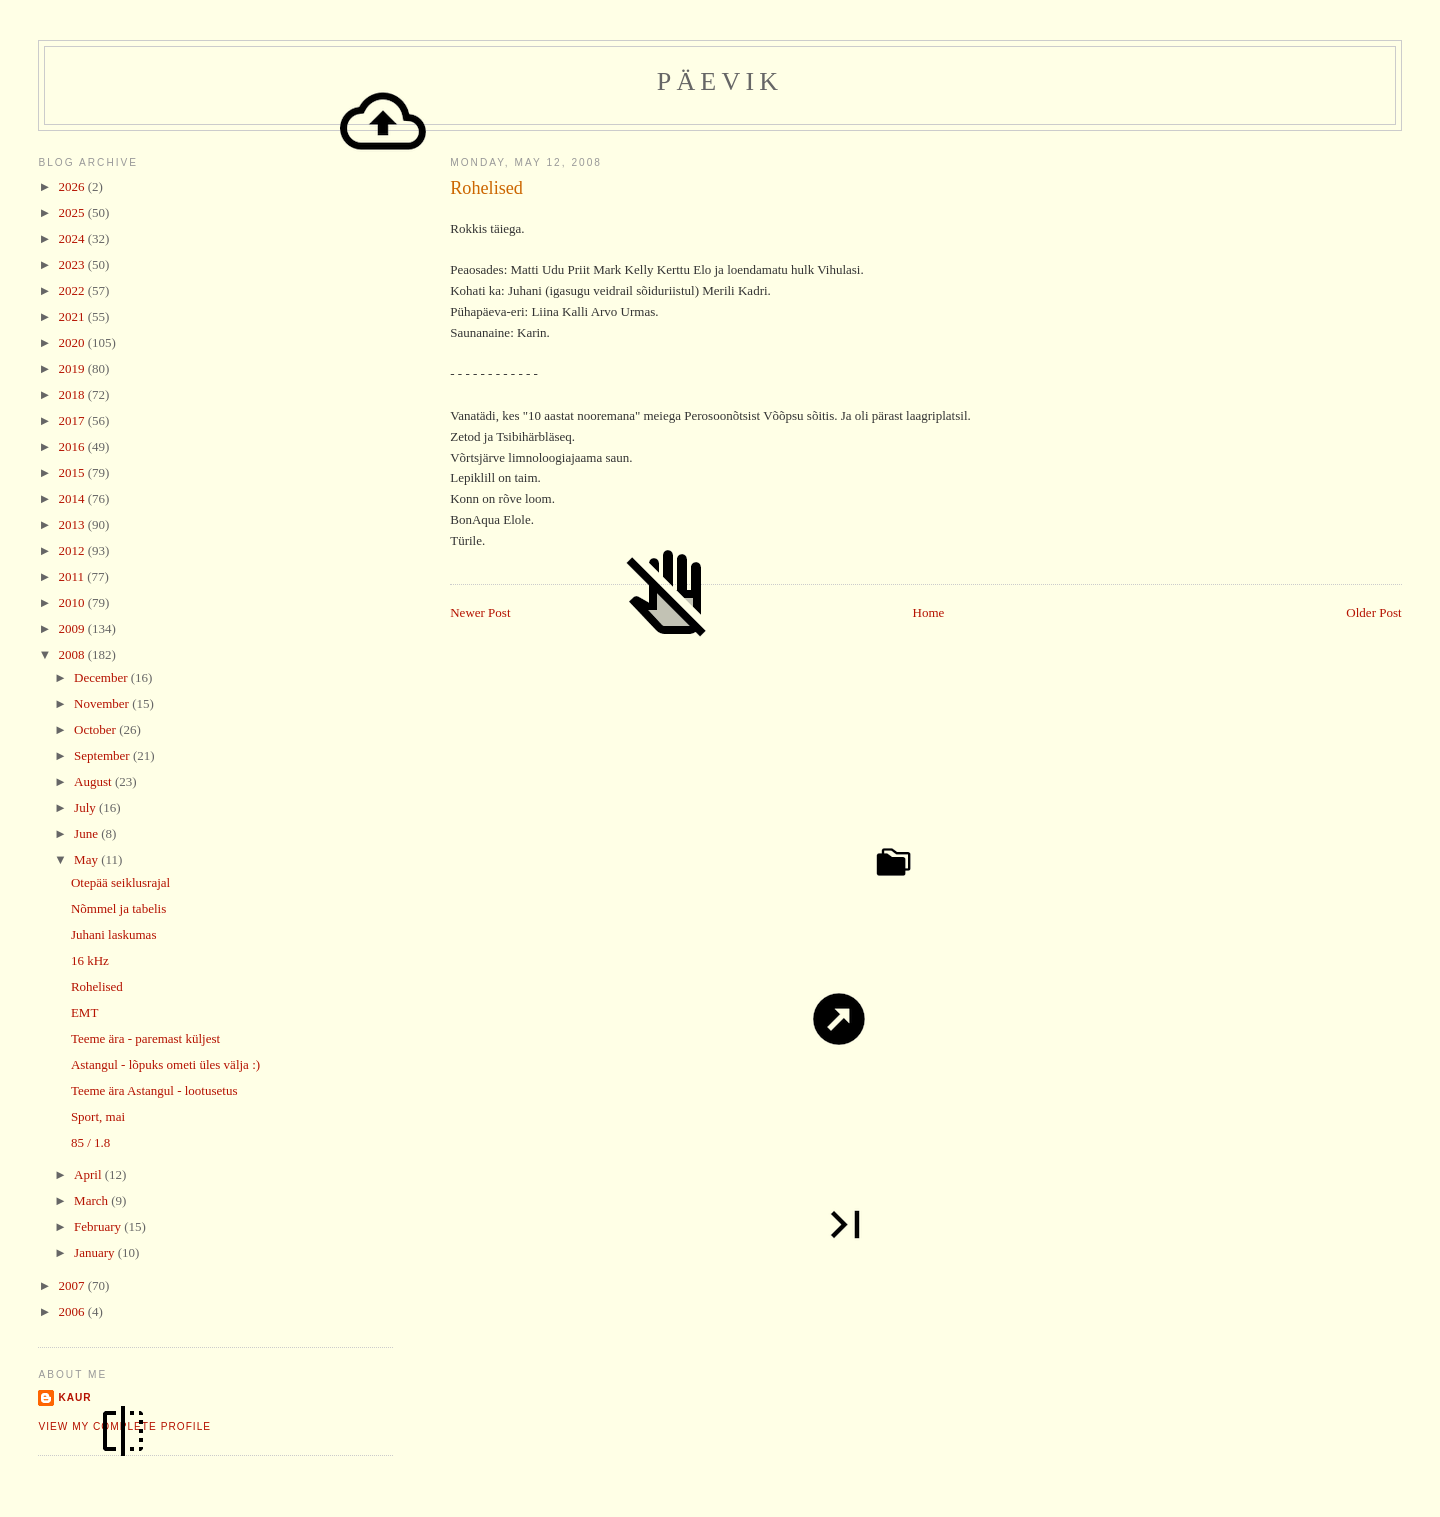  What do you see at coordinates (845, 1224) in the screenshot?
I see `go to the last page` at bounding box center [845, 1224].